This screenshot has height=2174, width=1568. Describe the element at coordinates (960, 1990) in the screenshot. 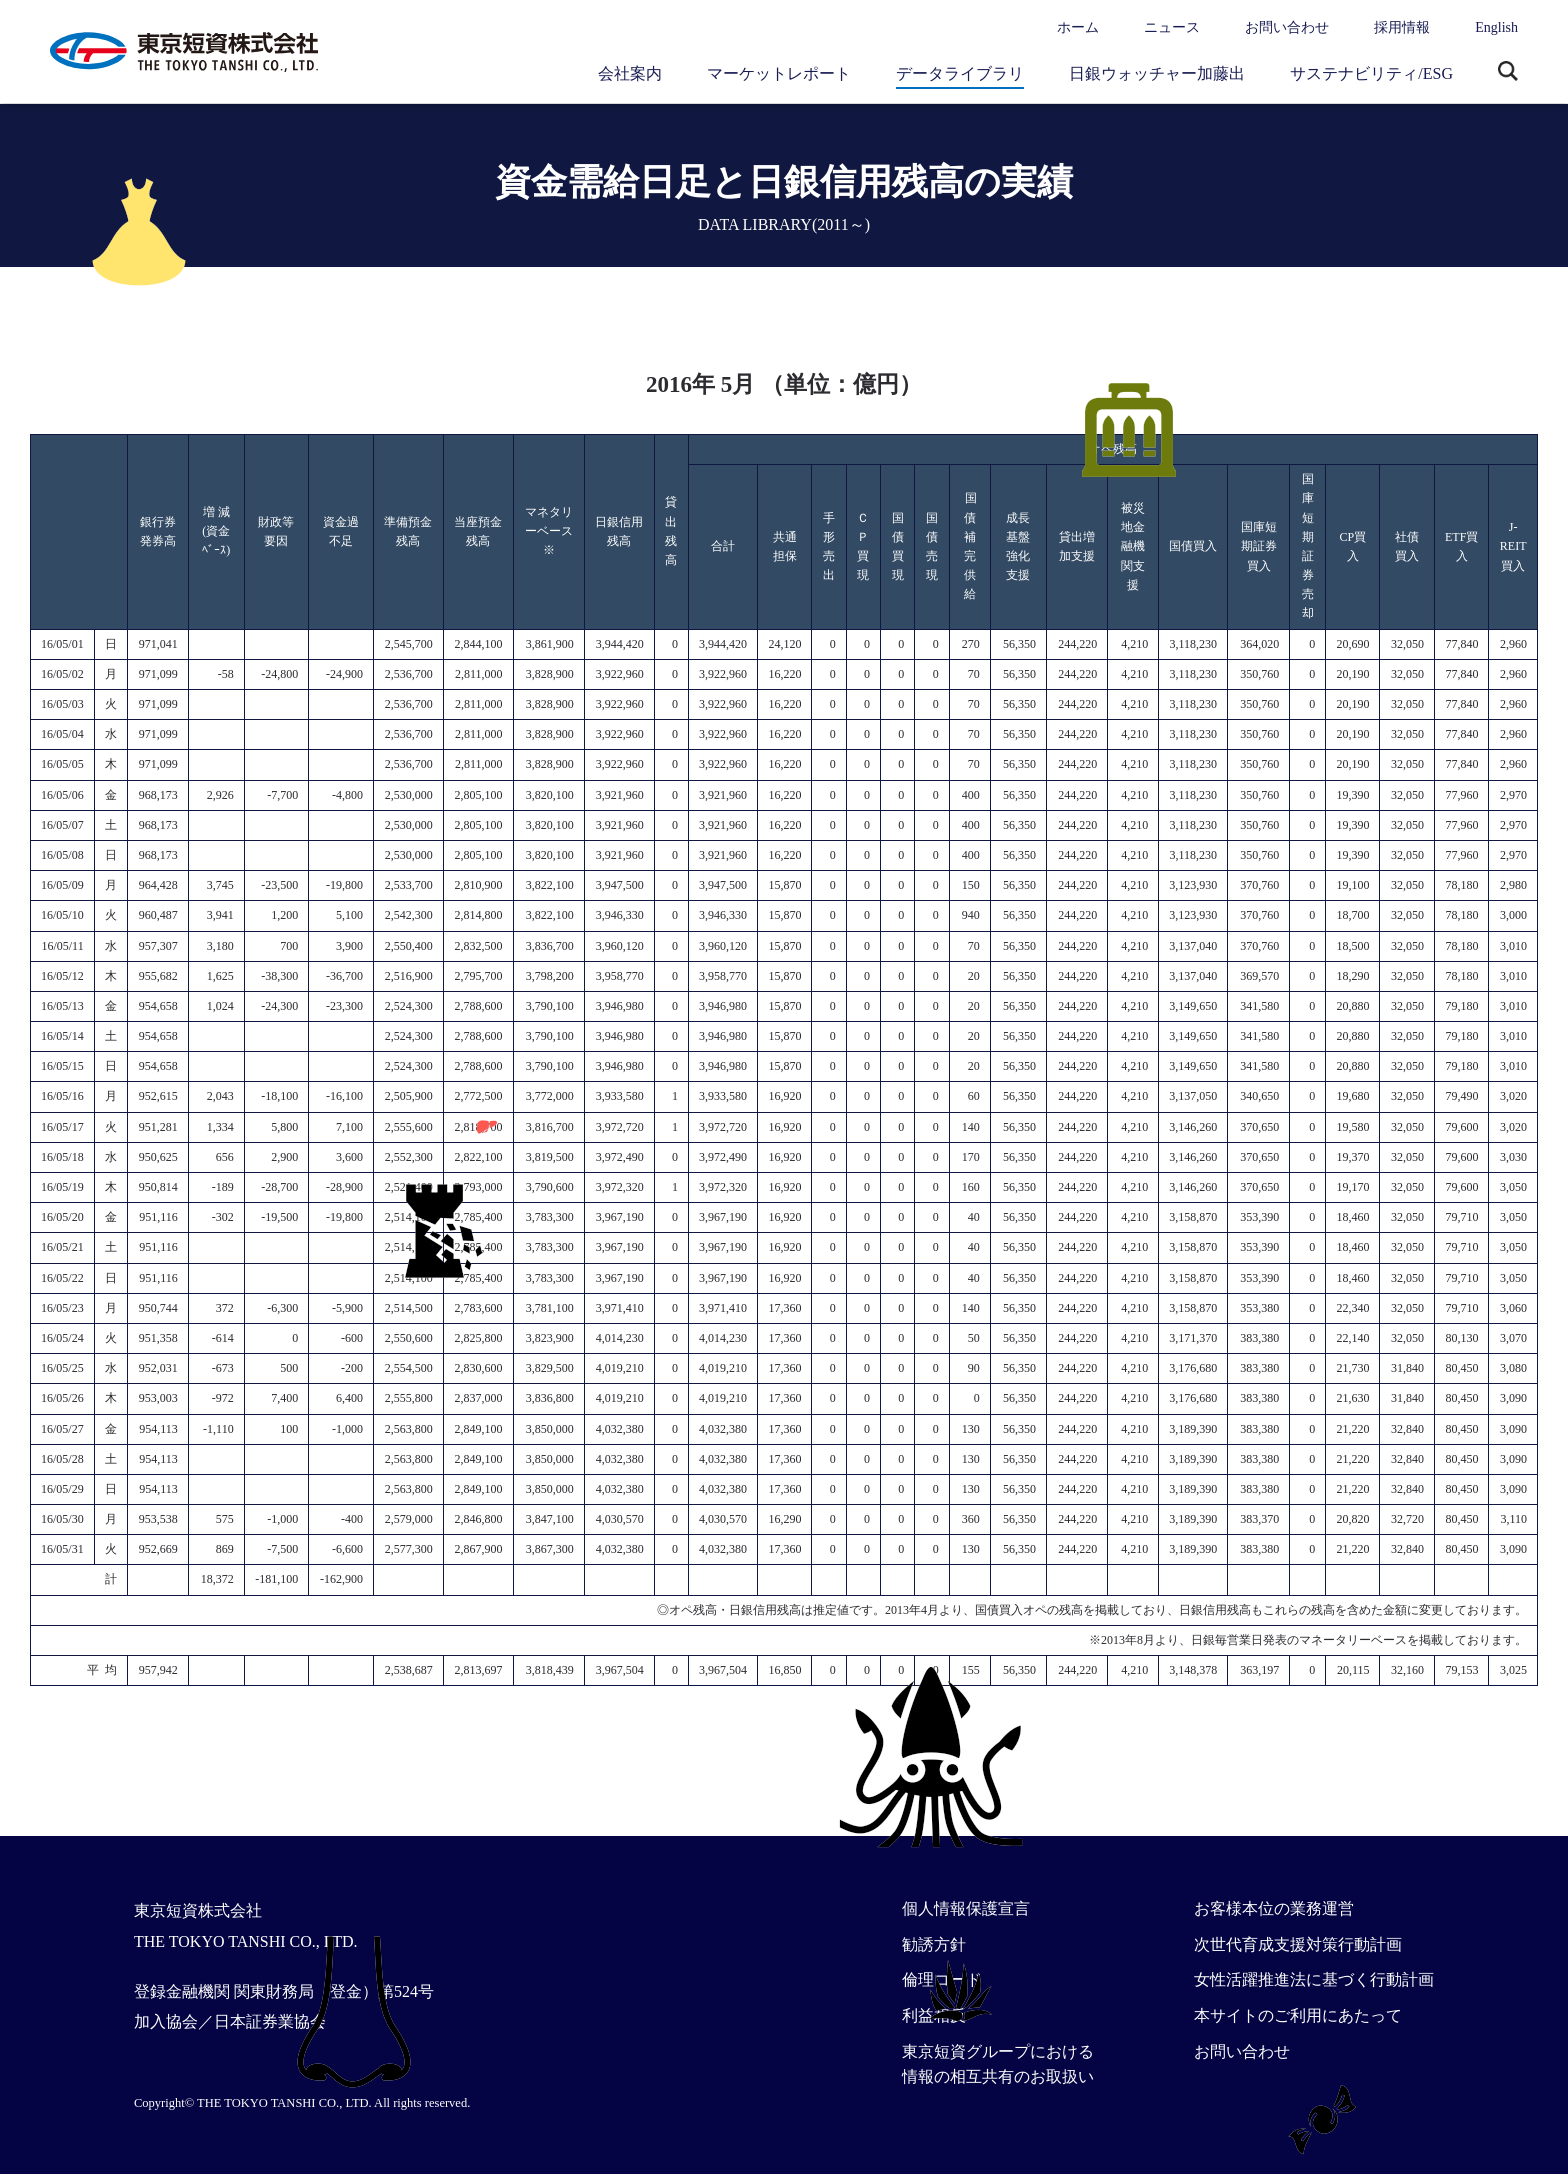

I see `agave plant icon for a gardening or farming game` at that location.